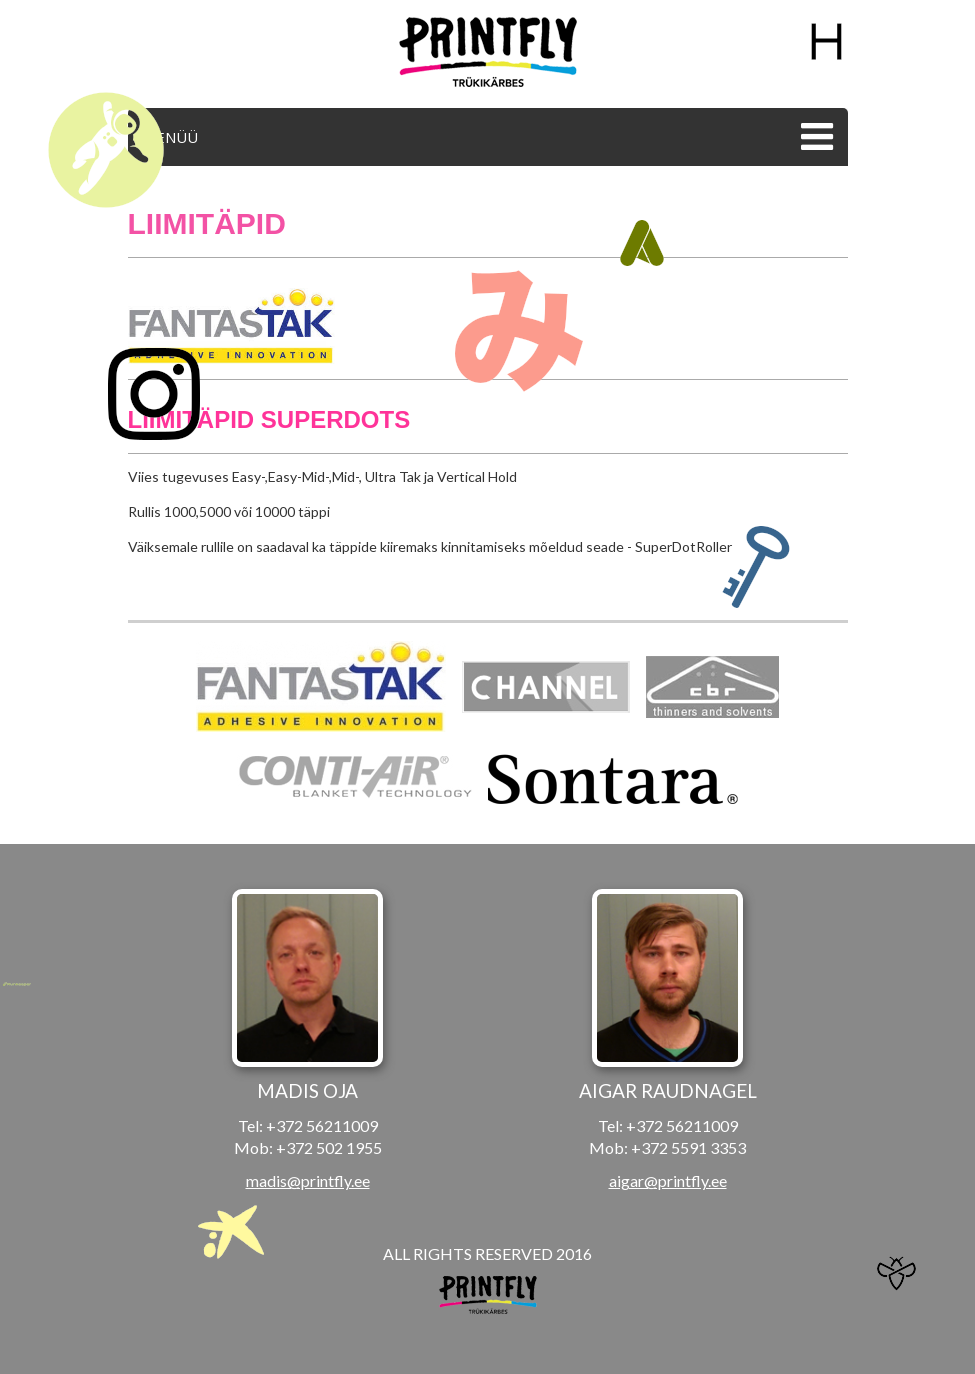 The width and height of the screenshot is (975, 1374). I want to click on intigriti bug bounty platform logo, so click(896, 1273).